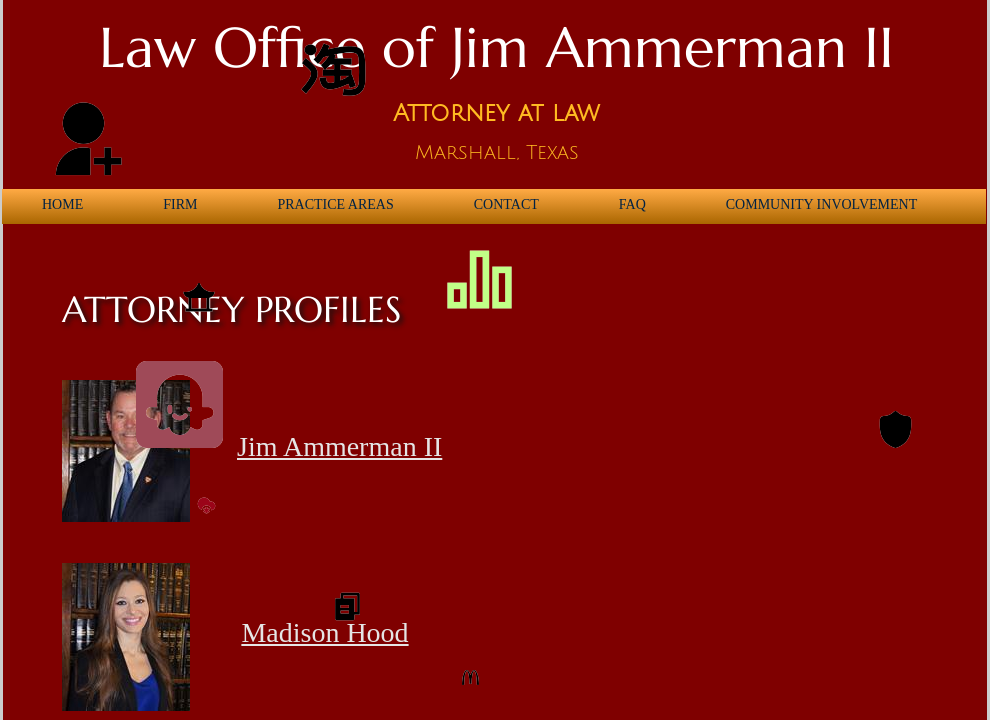 The image size is (990, 720). Describe the element at coordinates (479, 279) in the screenshot. I see `view analytics or statistics` at that location.